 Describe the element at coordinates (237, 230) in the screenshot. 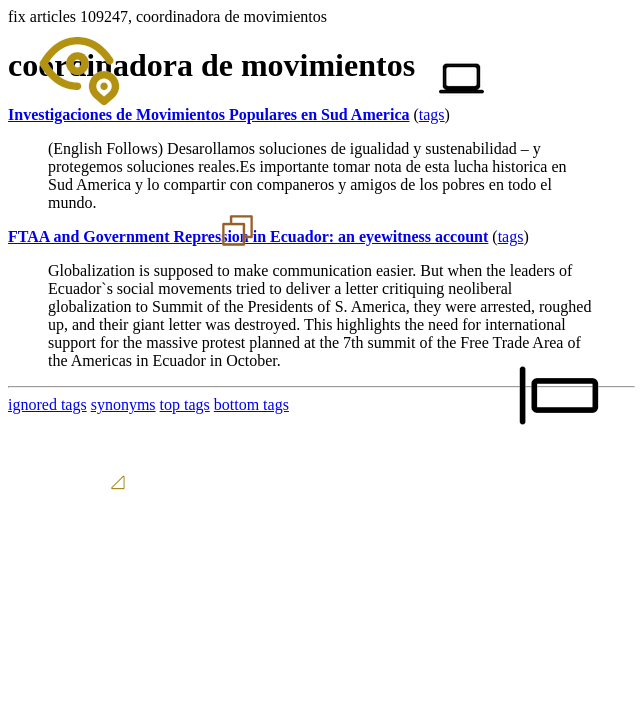

I see `copy to clipboard` at that location.